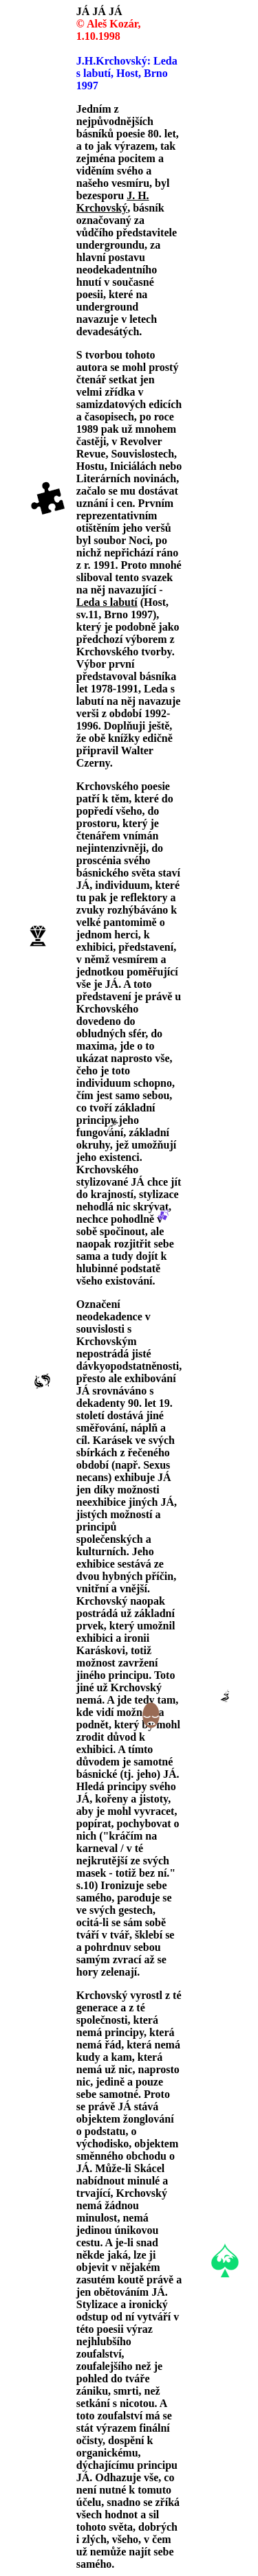  I want to click on indicates a sleepy or drowsy character state, so click(151, 1715).